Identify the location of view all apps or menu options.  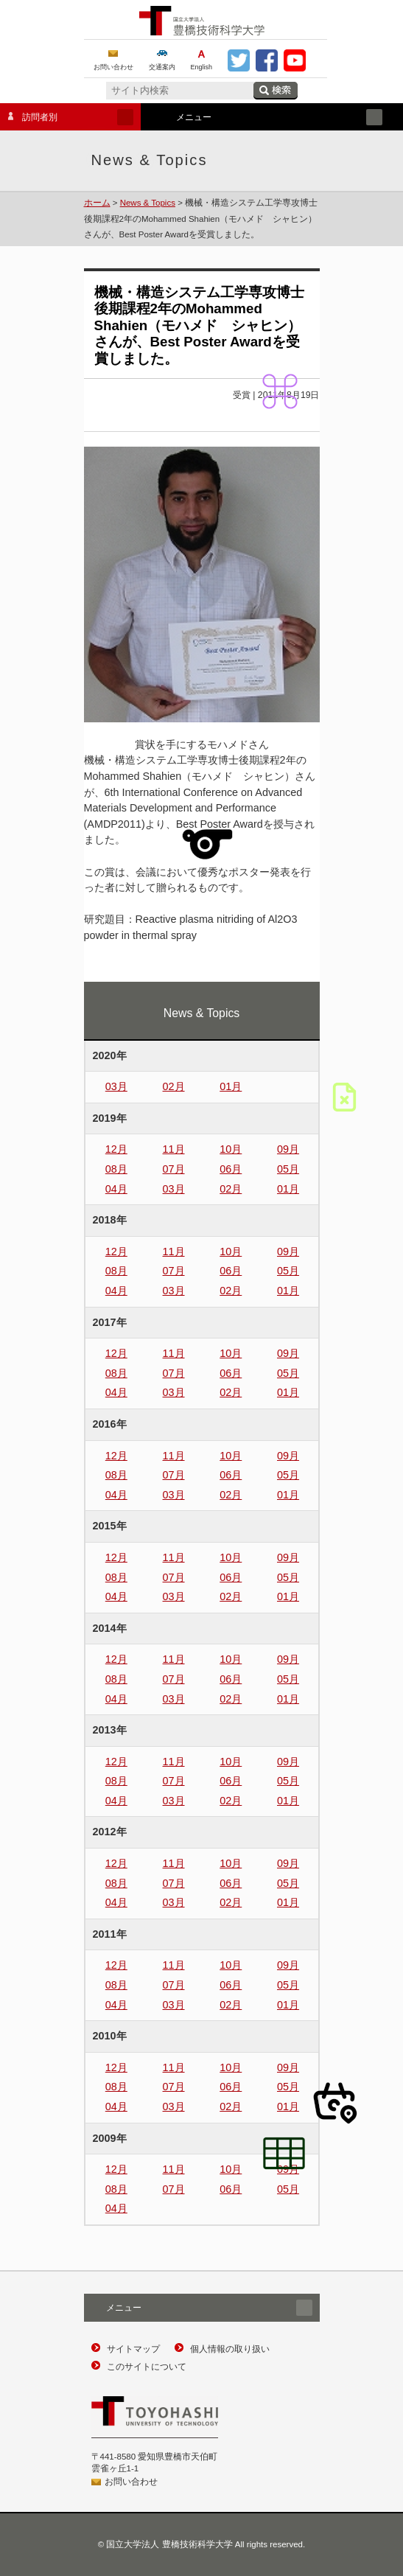
(284, 2153).